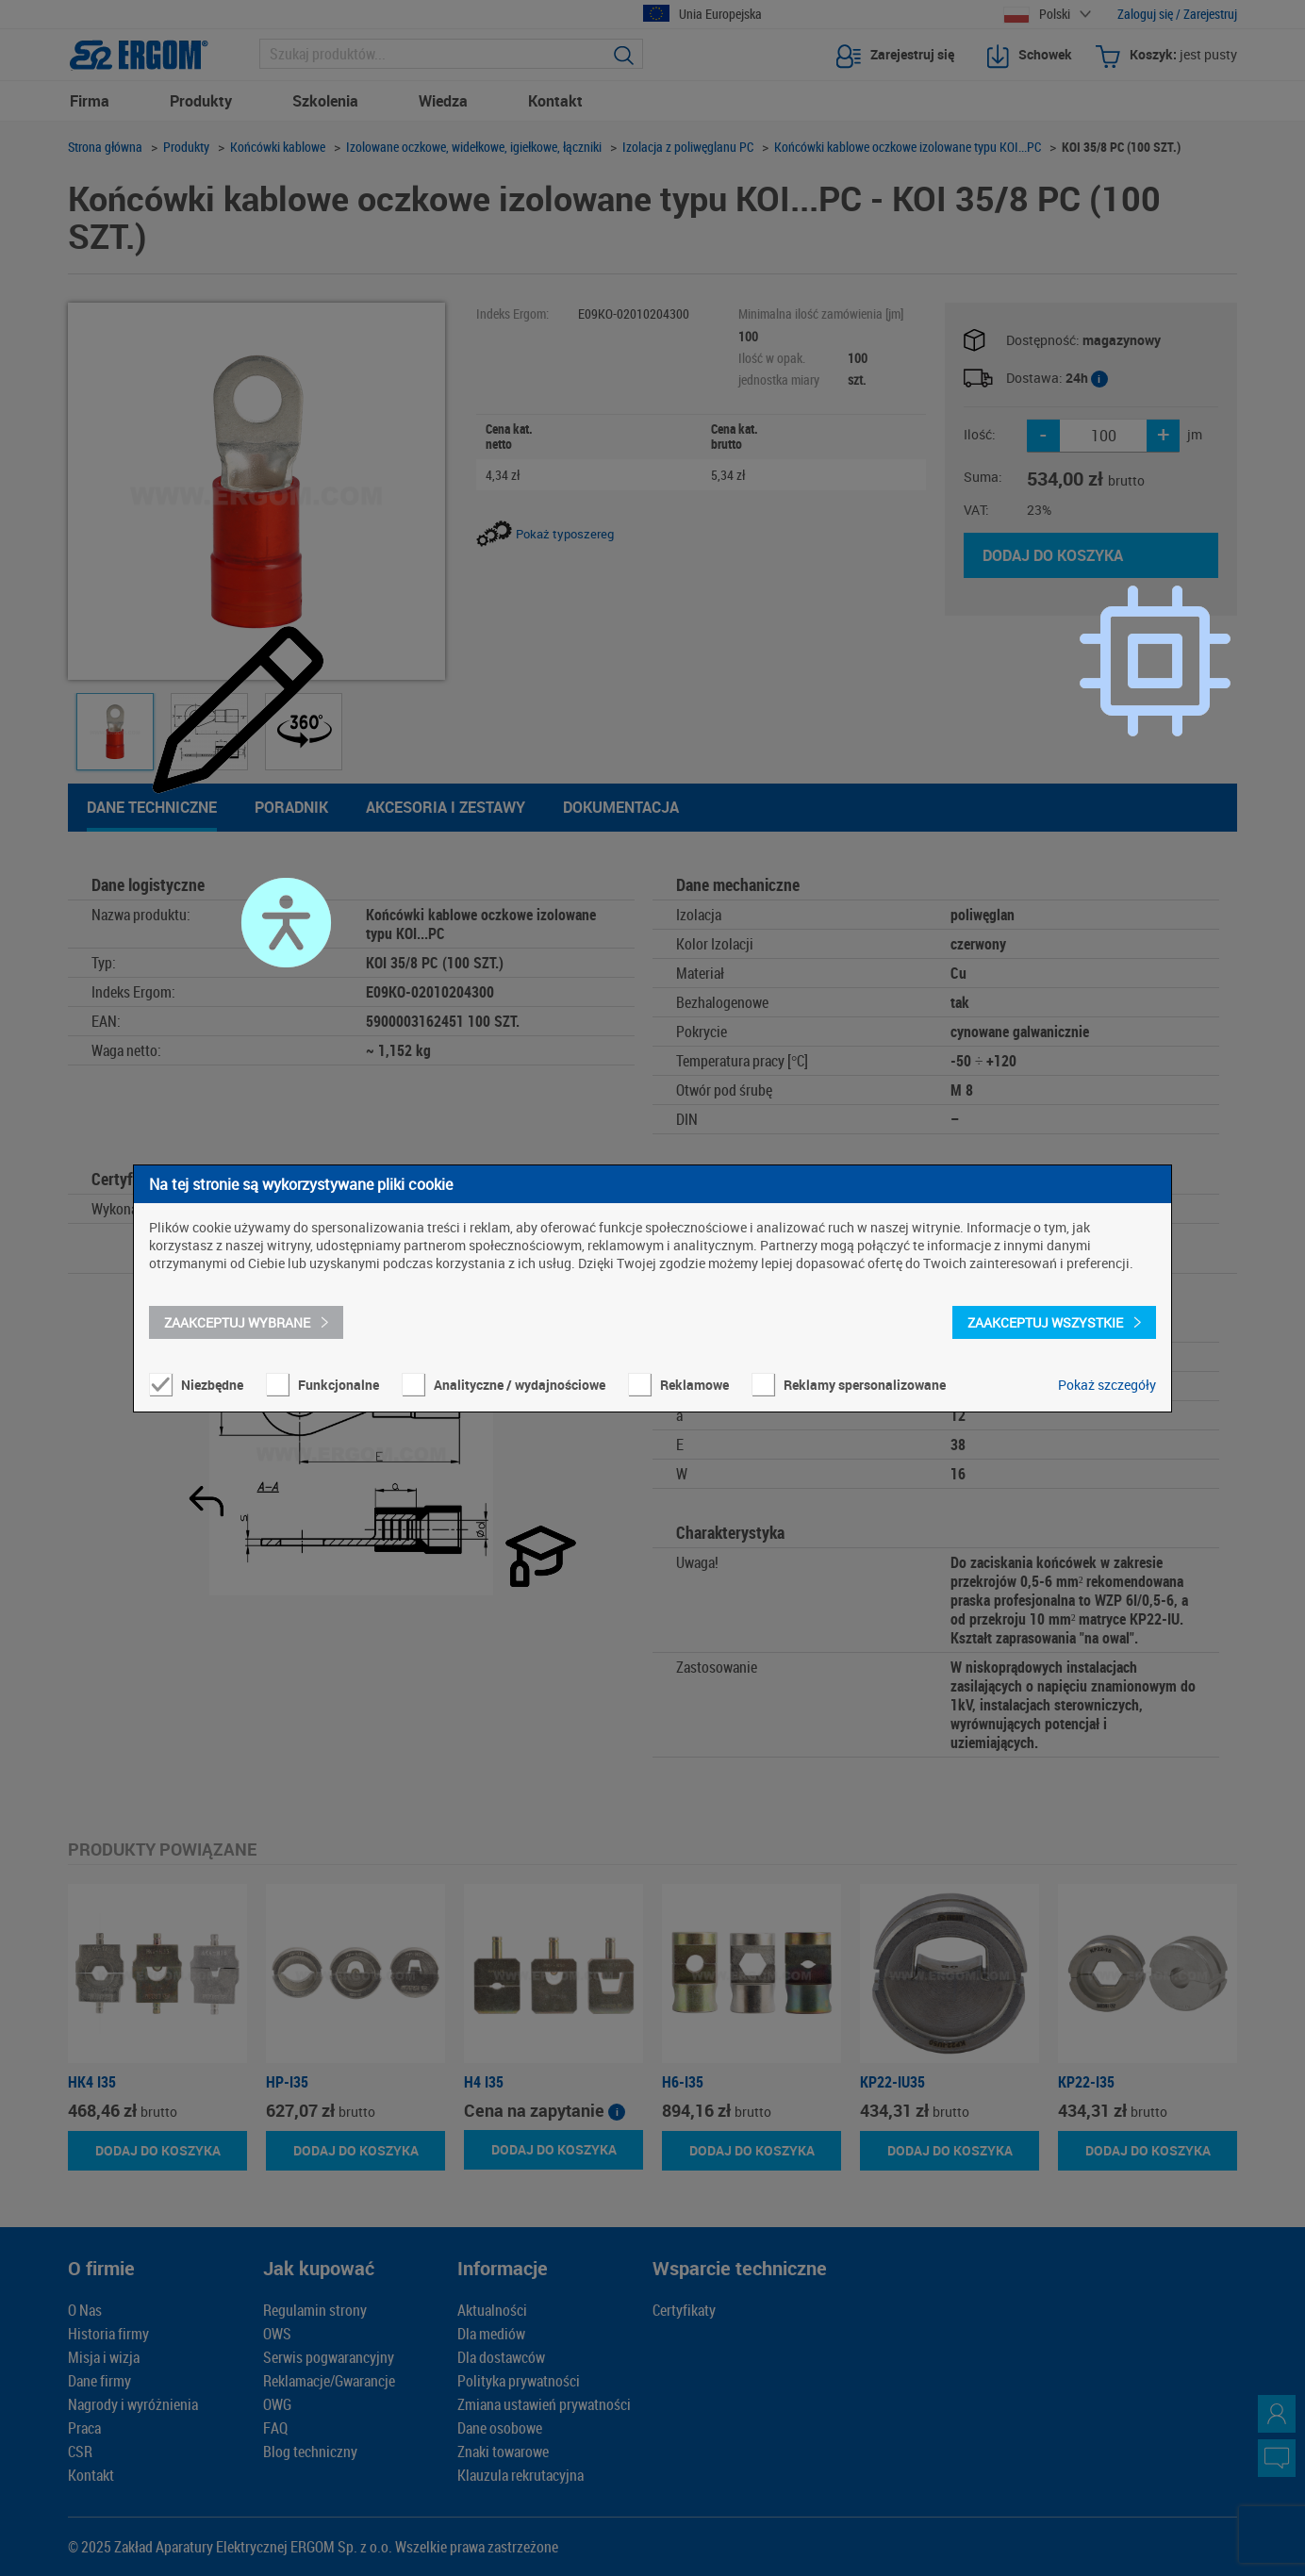  I want to click on reply to a message or comment, so click(206, 1501).